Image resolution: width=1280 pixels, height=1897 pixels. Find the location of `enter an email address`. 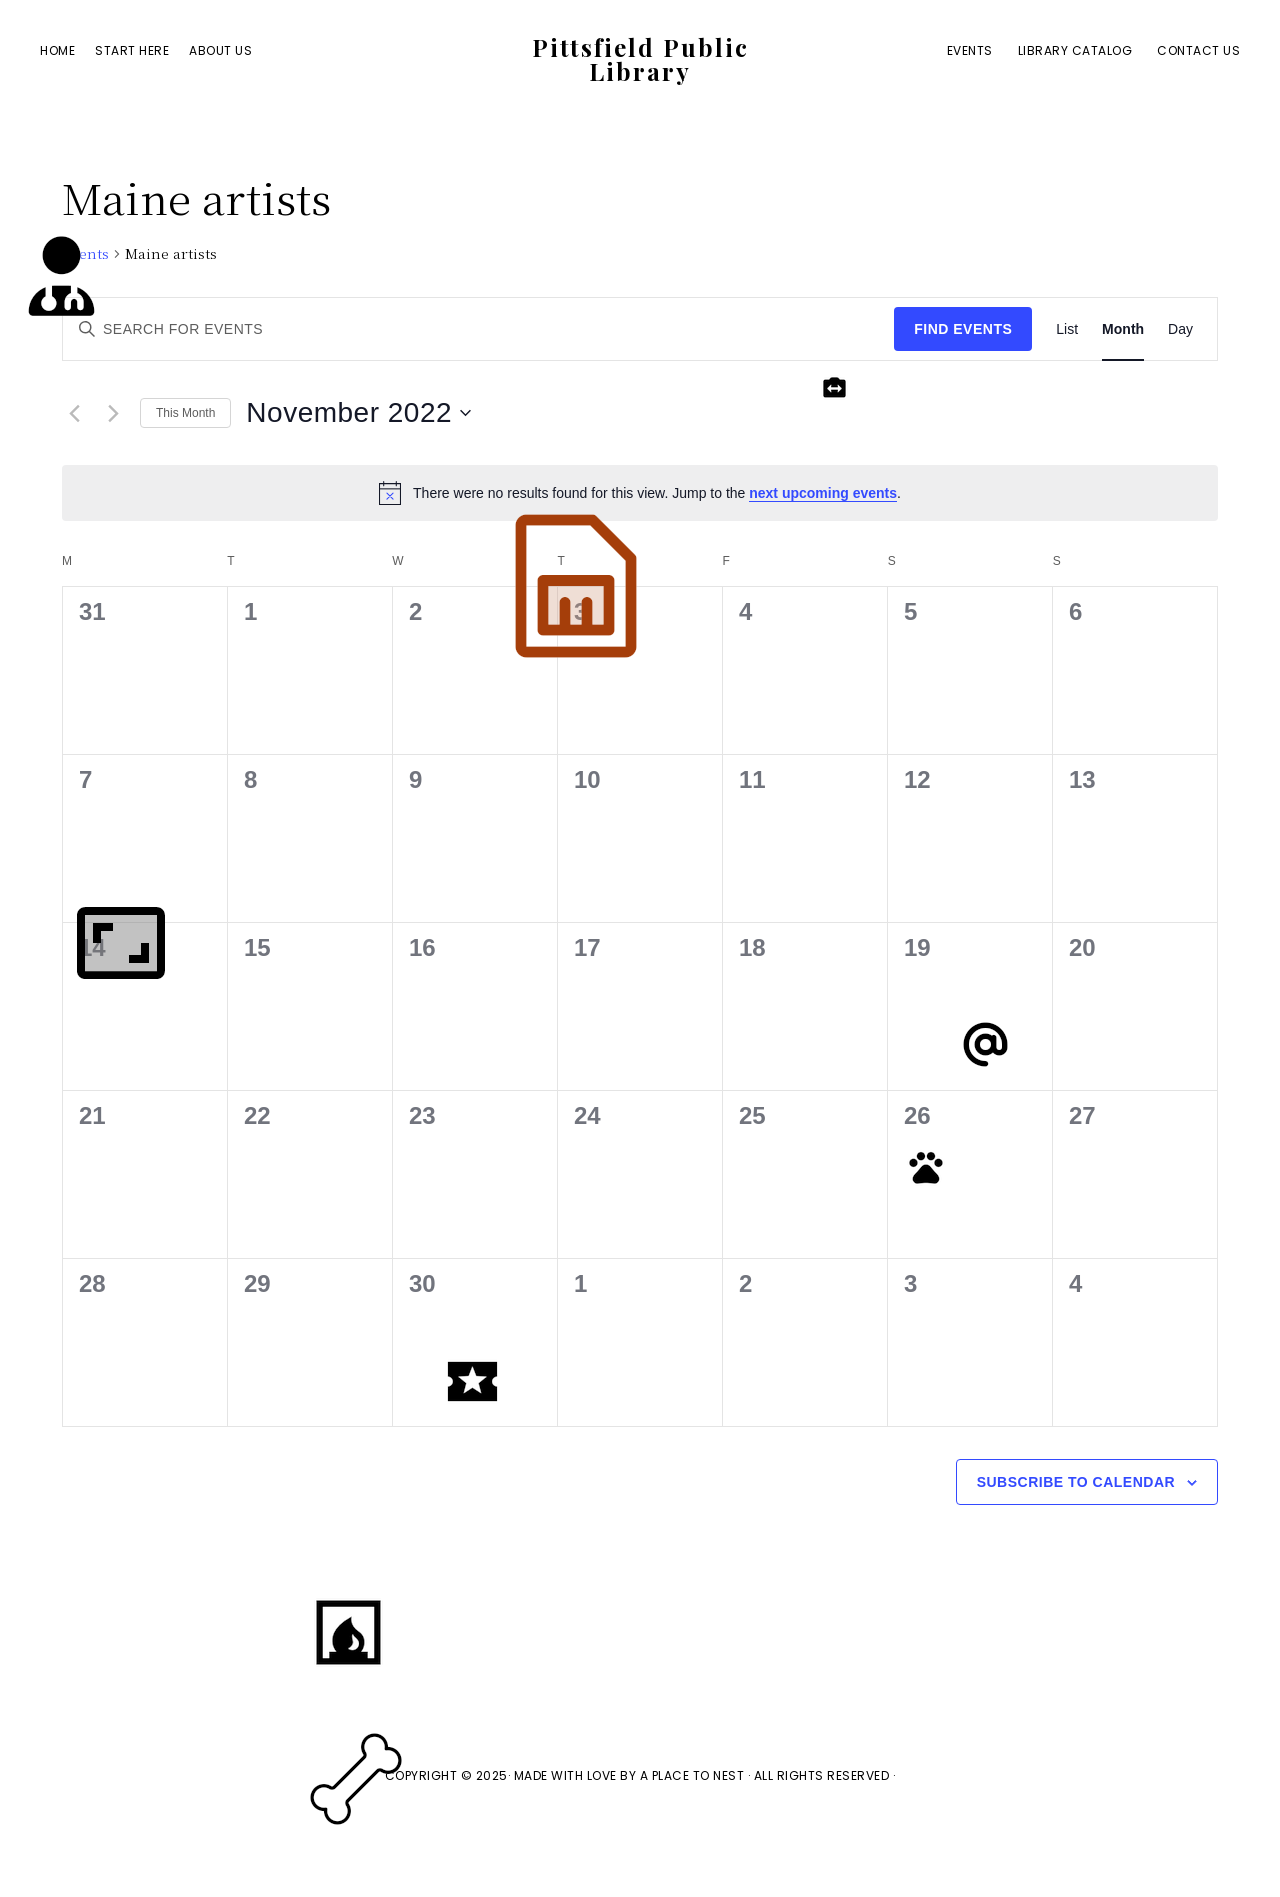

enter an email address is located at coordinates (985, 1044).